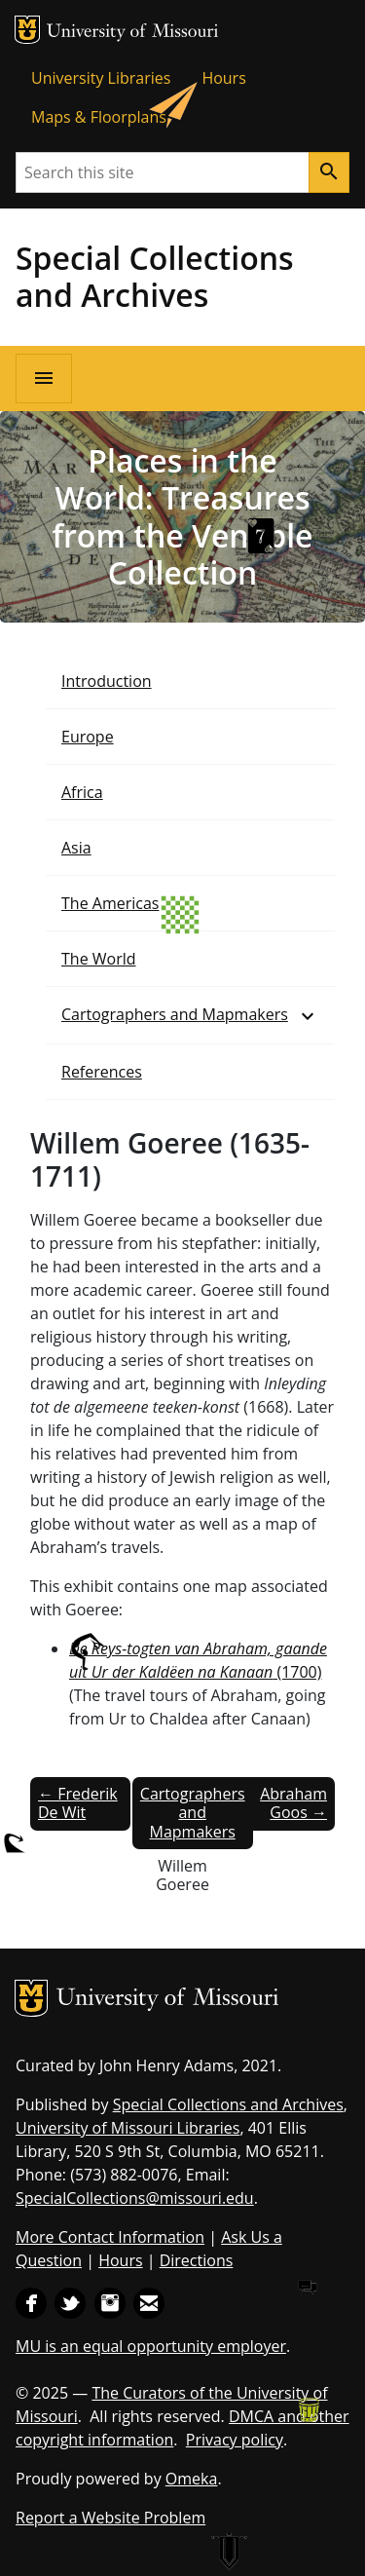  I want to click on perform a thrust-bend attack or maneuver, so click(15, 1842).